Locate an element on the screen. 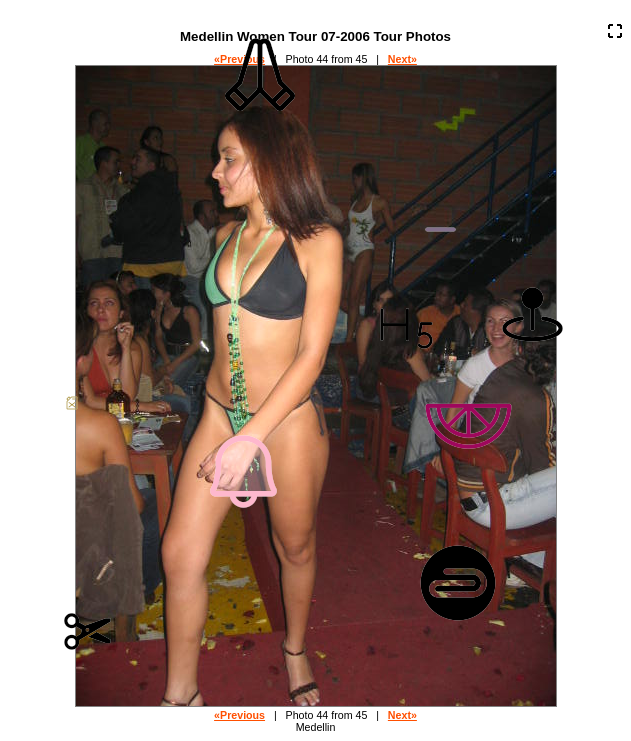  decrease quantity or value is located at coordinates (440, 229).